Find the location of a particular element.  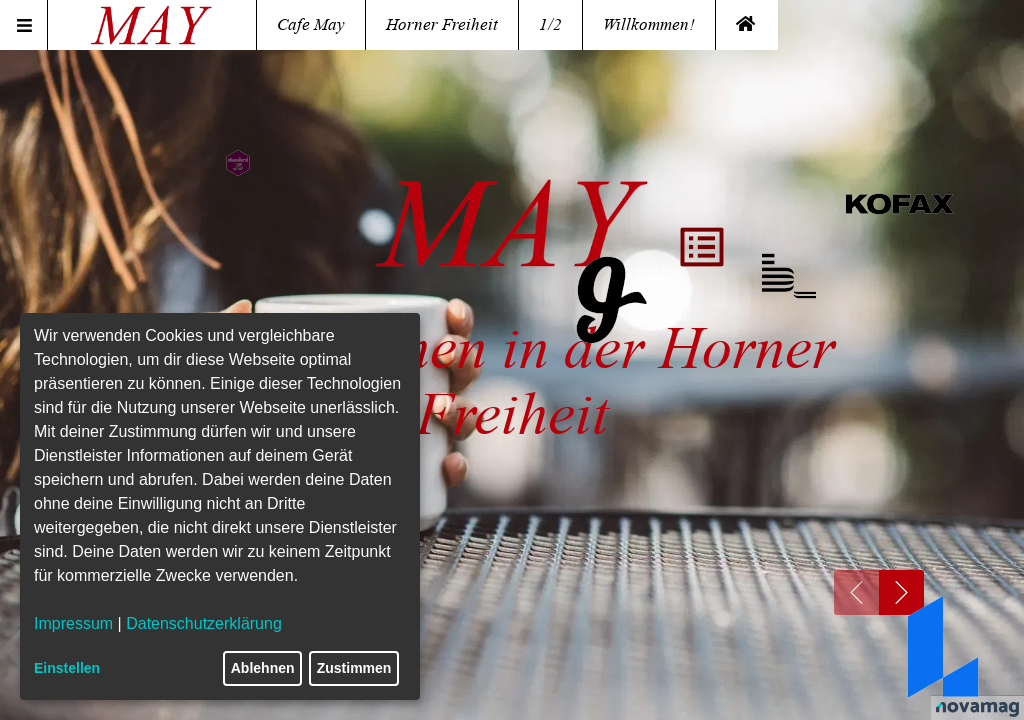

switch to list view is located at coordinates (702, 247).